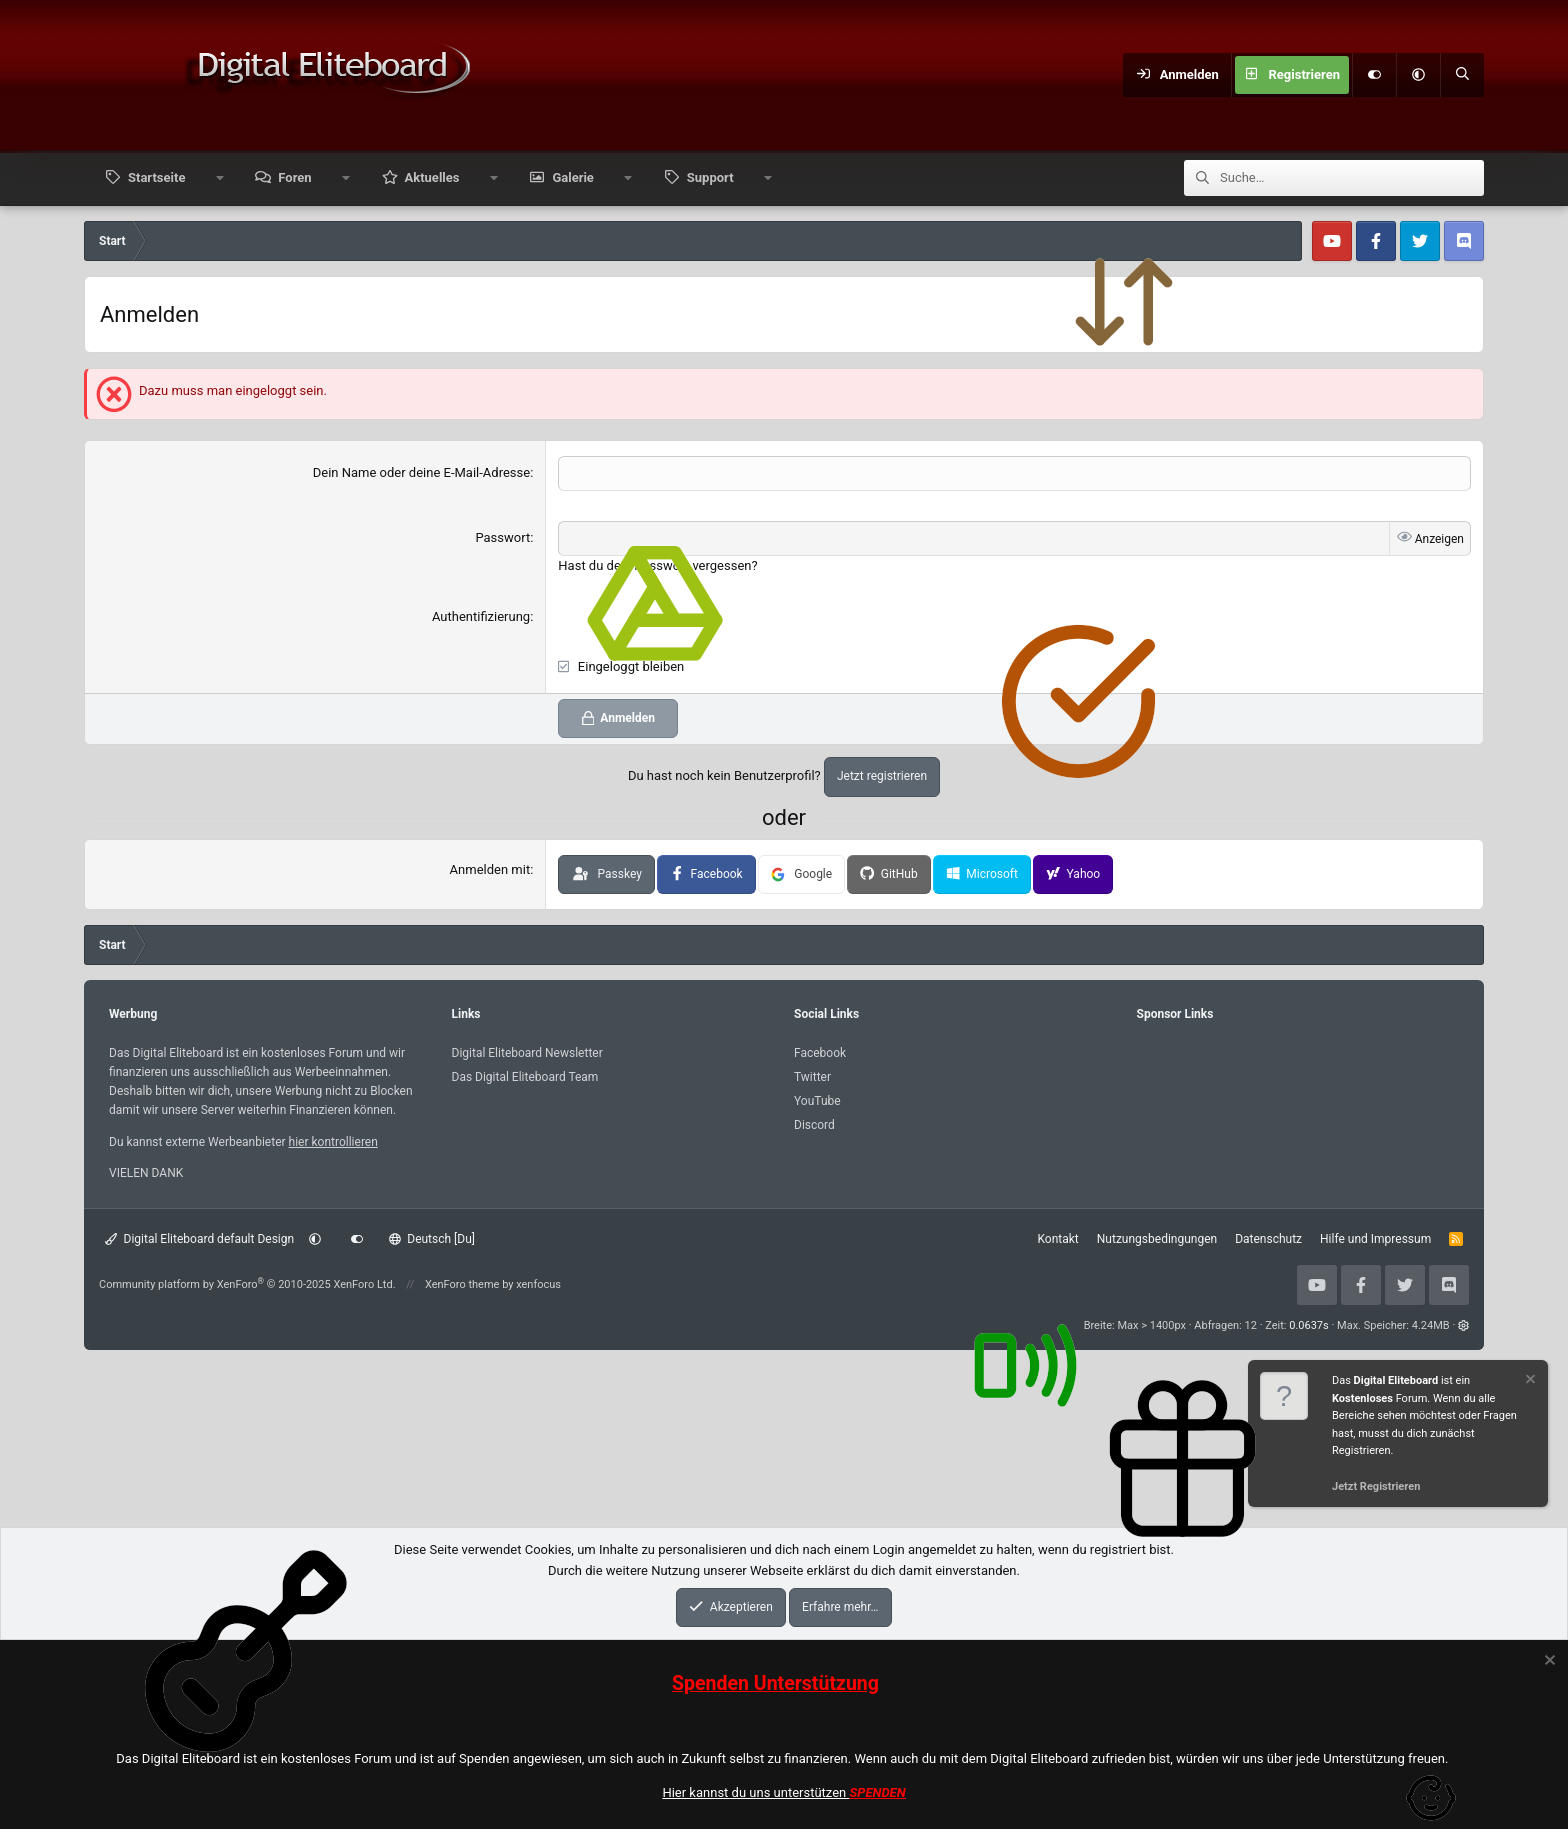 The height and width of the screenshot is (1829, 1568). I want to click on access music or instrument settings, so click(246, 1651).